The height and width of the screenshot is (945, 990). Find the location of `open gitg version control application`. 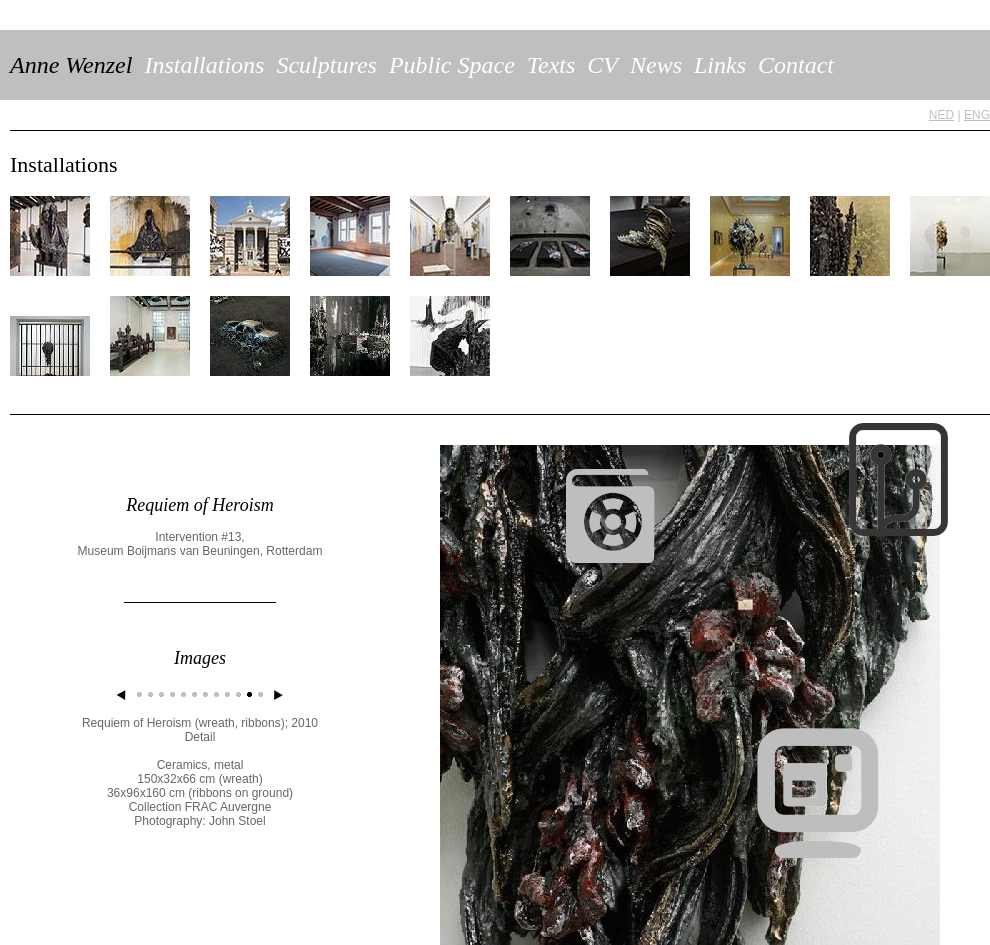

open gitg version control application is located at coordinates (898, 479).